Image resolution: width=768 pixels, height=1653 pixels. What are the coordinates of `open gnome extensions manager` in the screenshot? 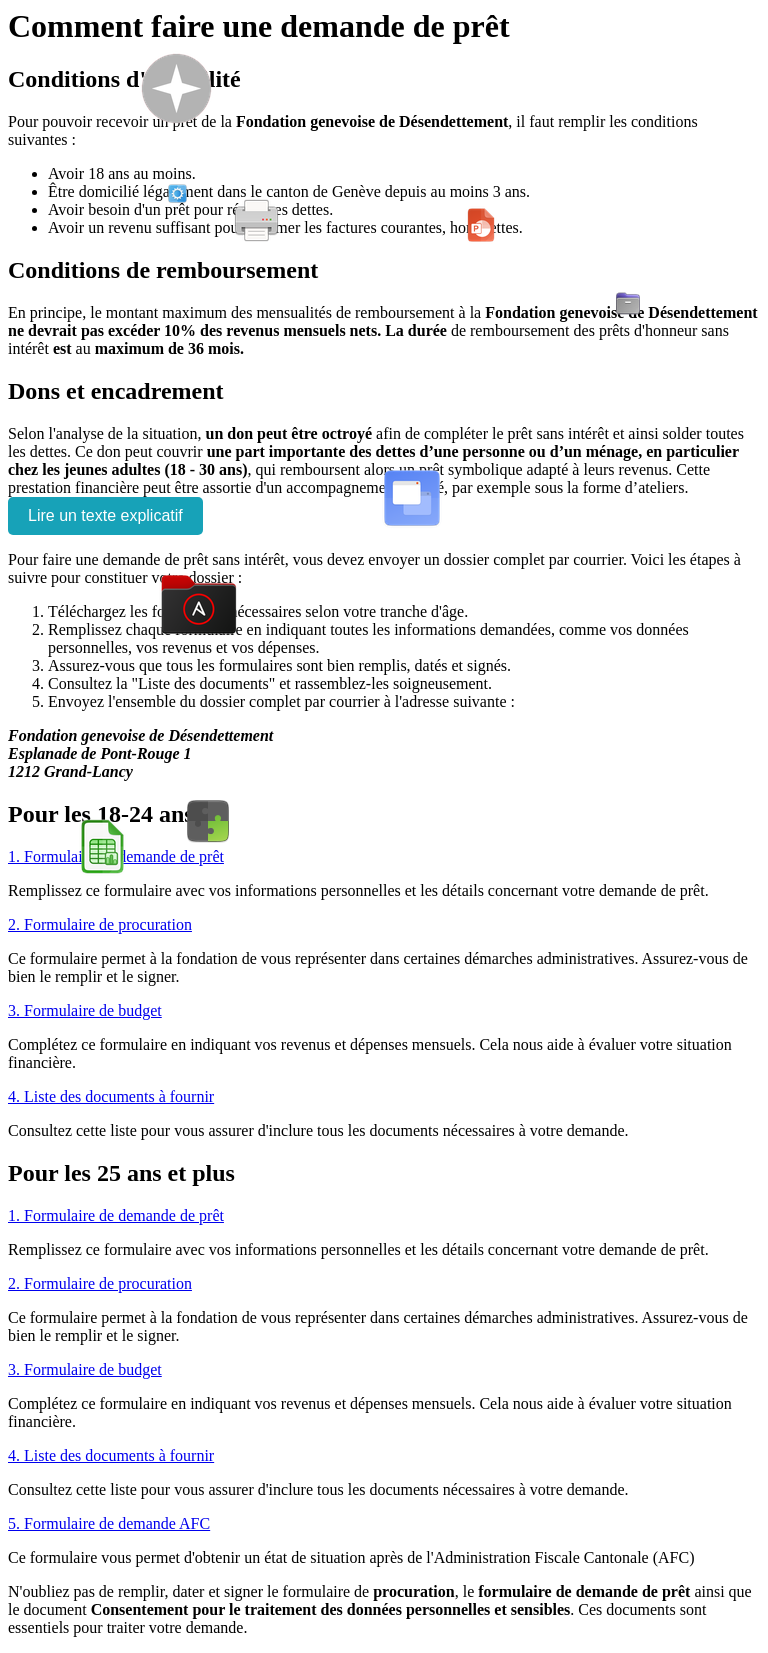 It's located at (208, 821).